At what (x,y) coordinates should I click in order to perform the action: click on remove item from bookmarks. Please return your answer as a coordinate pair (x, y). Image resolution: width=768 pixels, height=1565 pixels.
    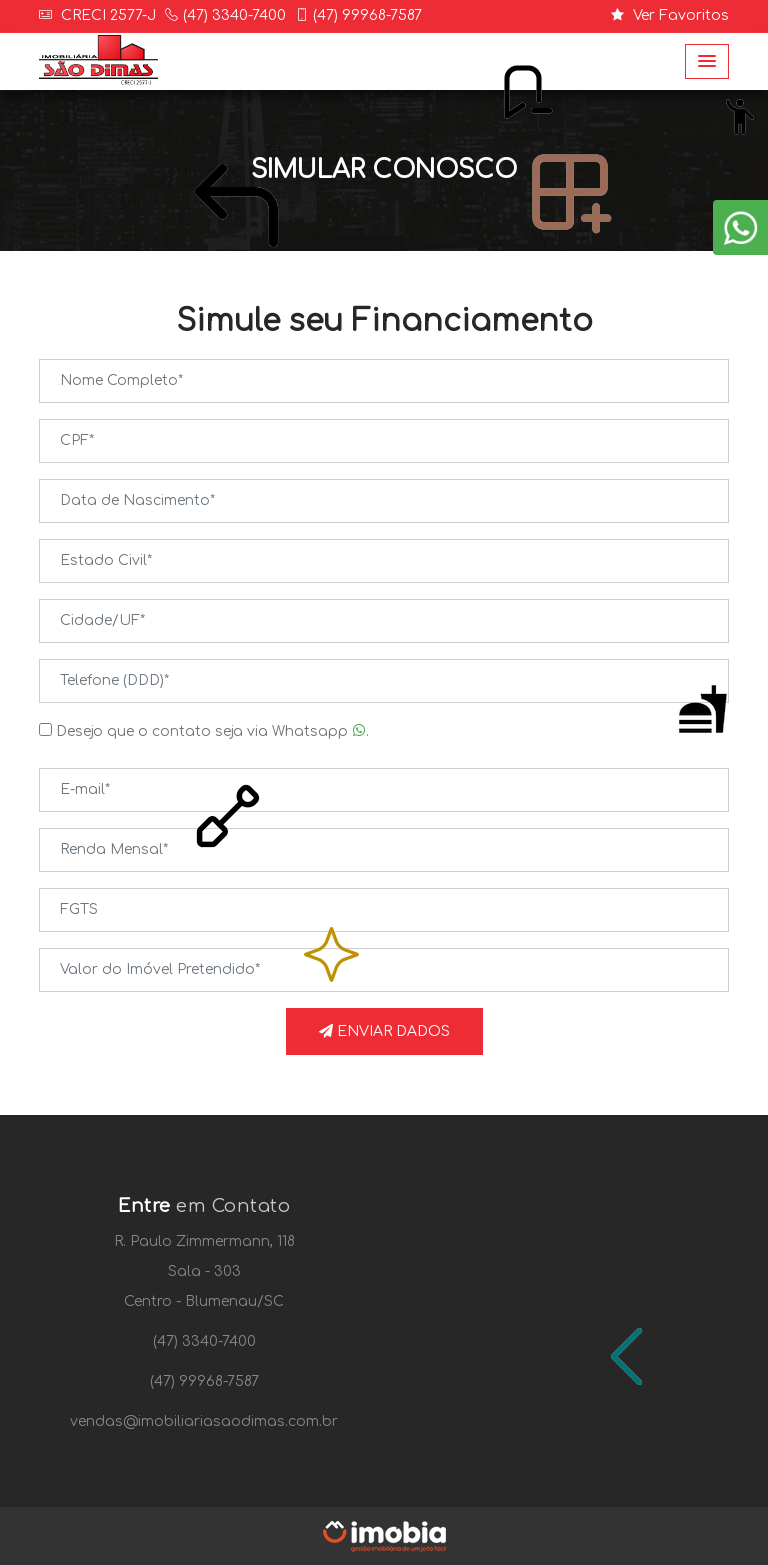
    Looking at the image, I should click on (523, 92).